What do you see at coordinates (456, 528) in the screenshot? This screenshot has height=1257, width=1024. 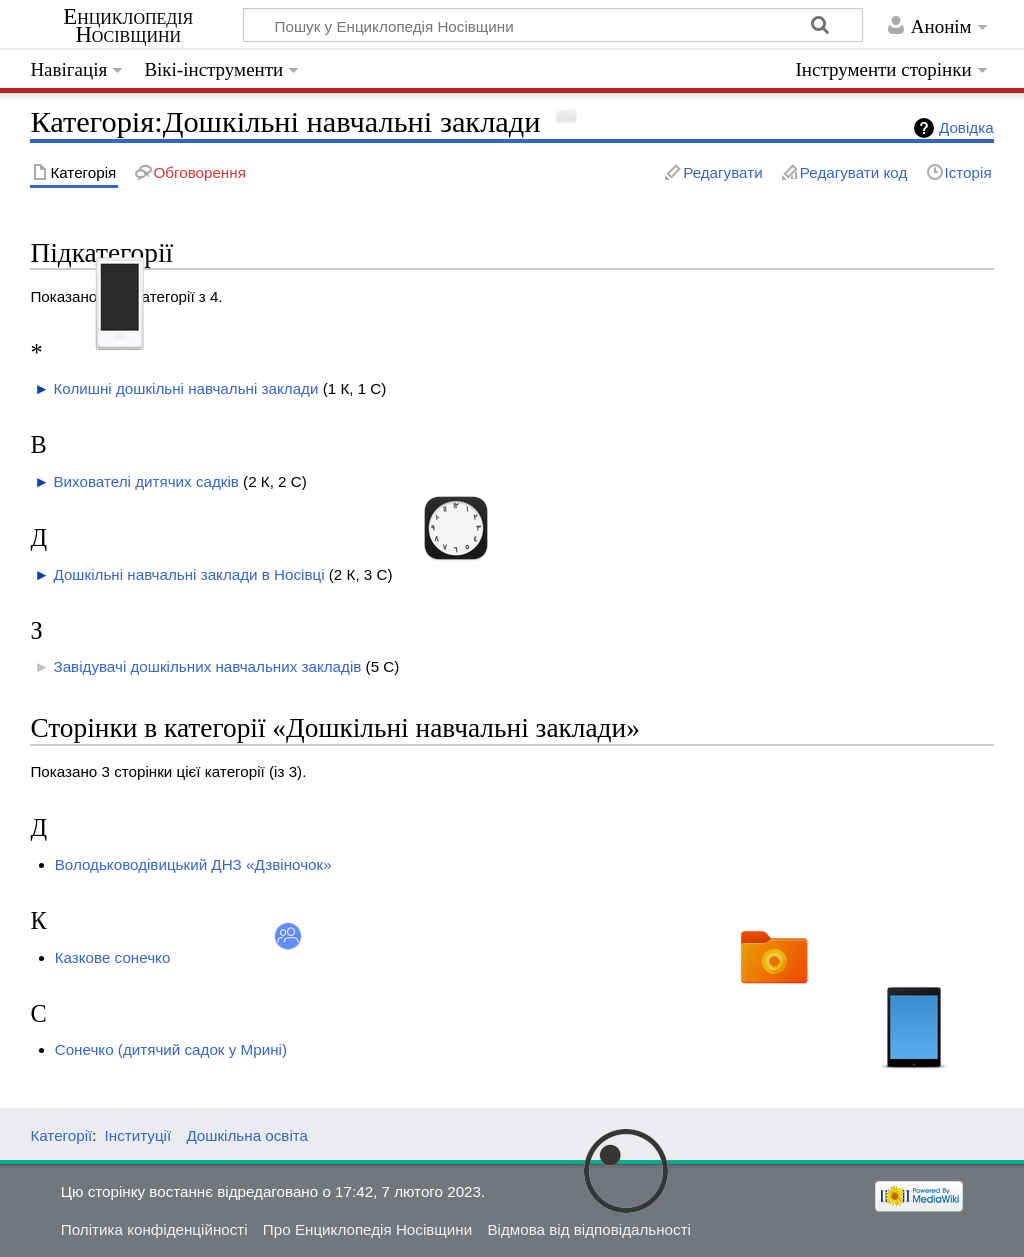 I see `open the clock app` at bounding box center [456, 528].